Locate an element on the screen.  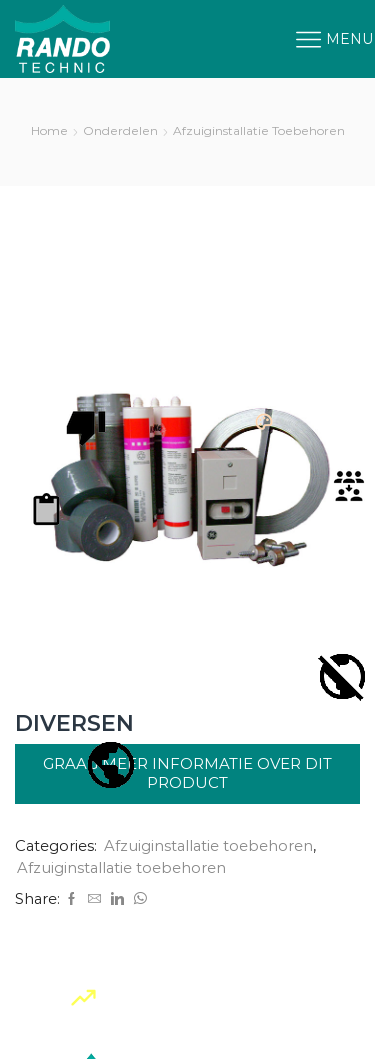
switch to public visibility is located at coordinates (111, 765).